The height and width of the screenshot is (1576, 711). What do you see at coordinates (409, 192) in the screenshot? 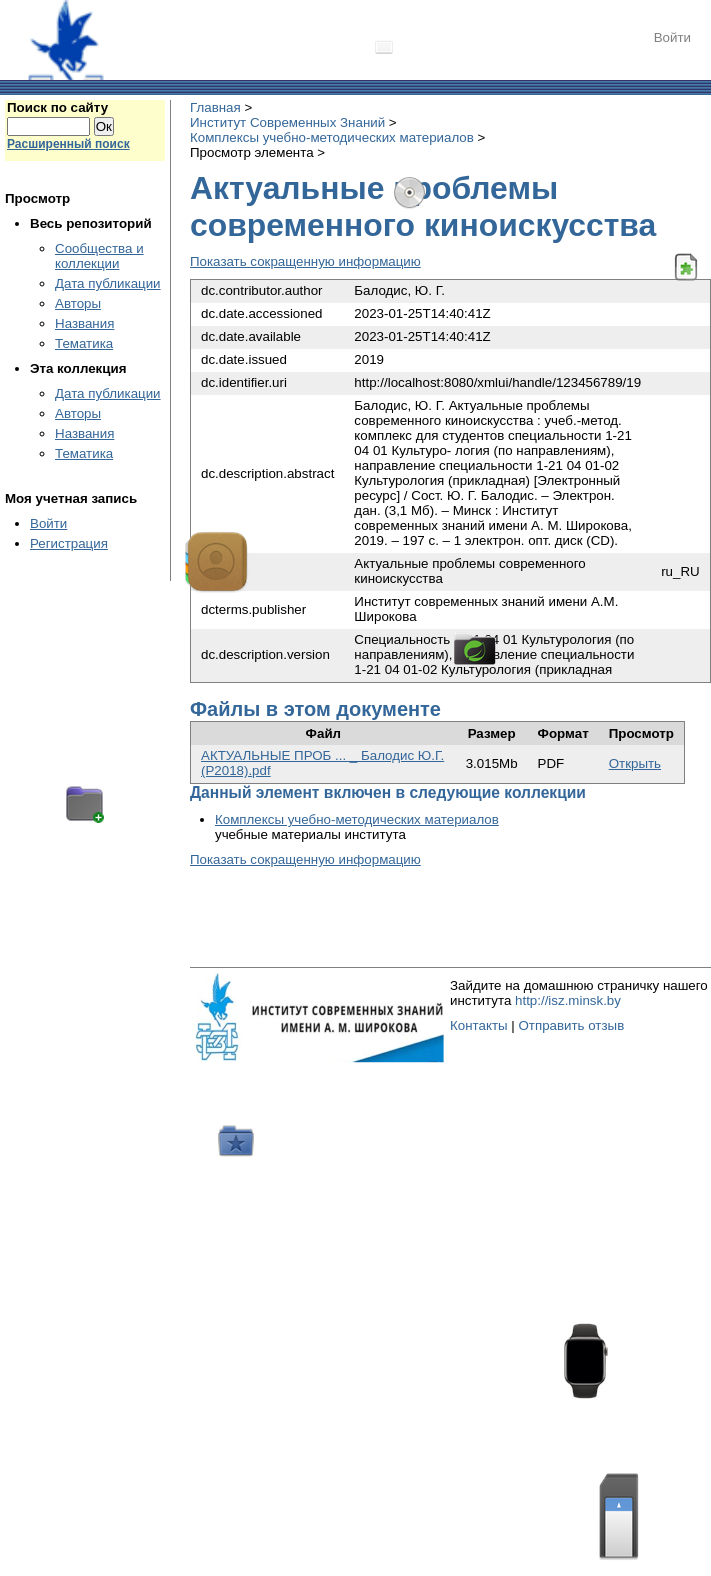
I see `access cd/dvd drive` at bounding box center [409, 192].